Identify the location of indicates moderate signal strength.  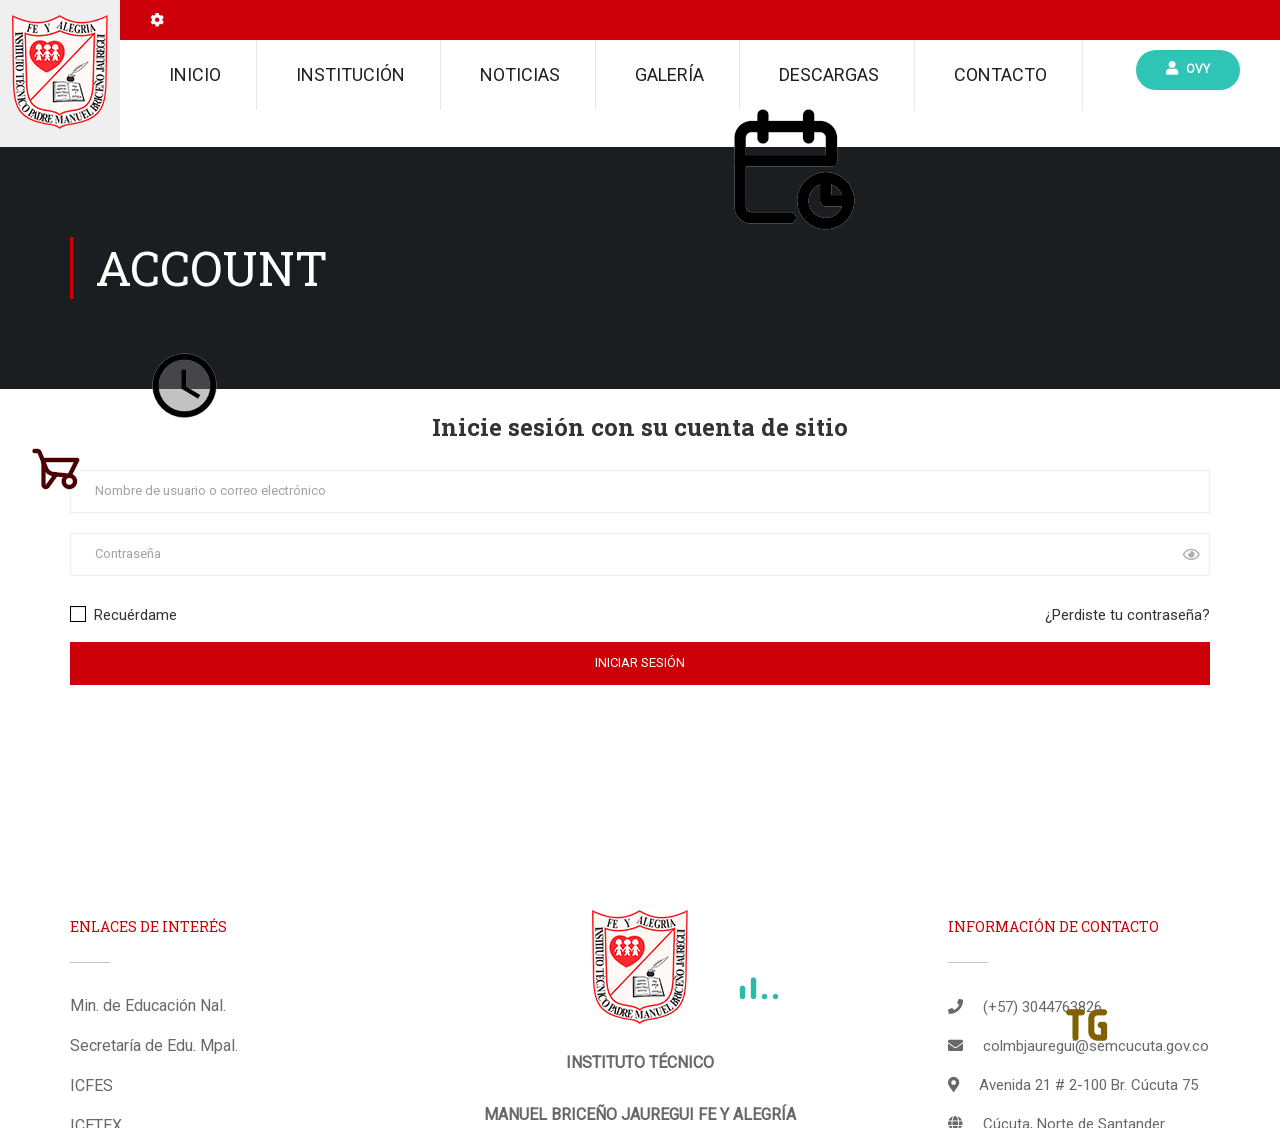
(759, 980).